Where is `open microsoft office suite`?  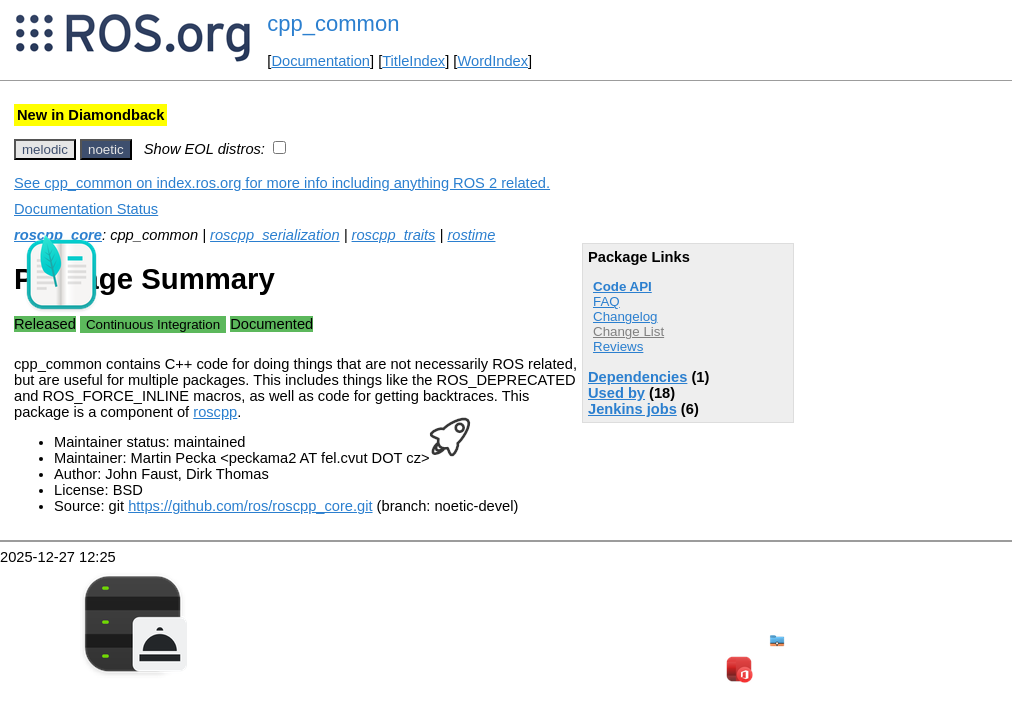 open microsoft office suite is located at coordinates (739, 669).